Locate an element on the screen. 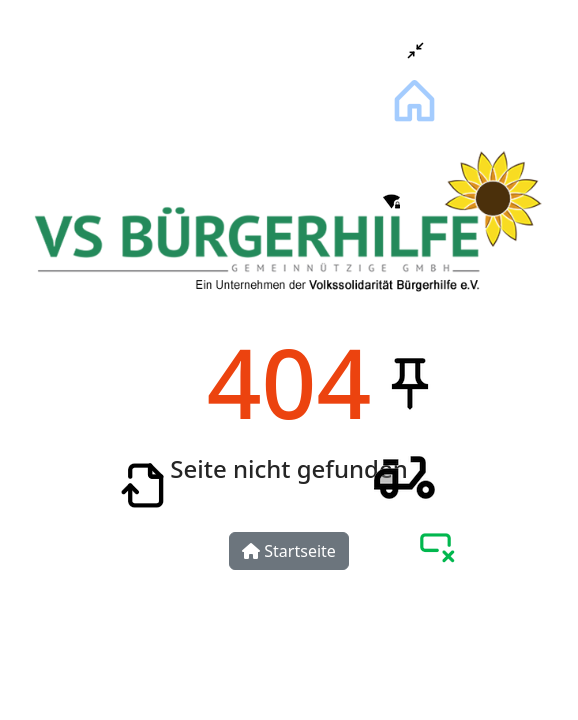  navigate to home screen is located at coordinates (414, 101).